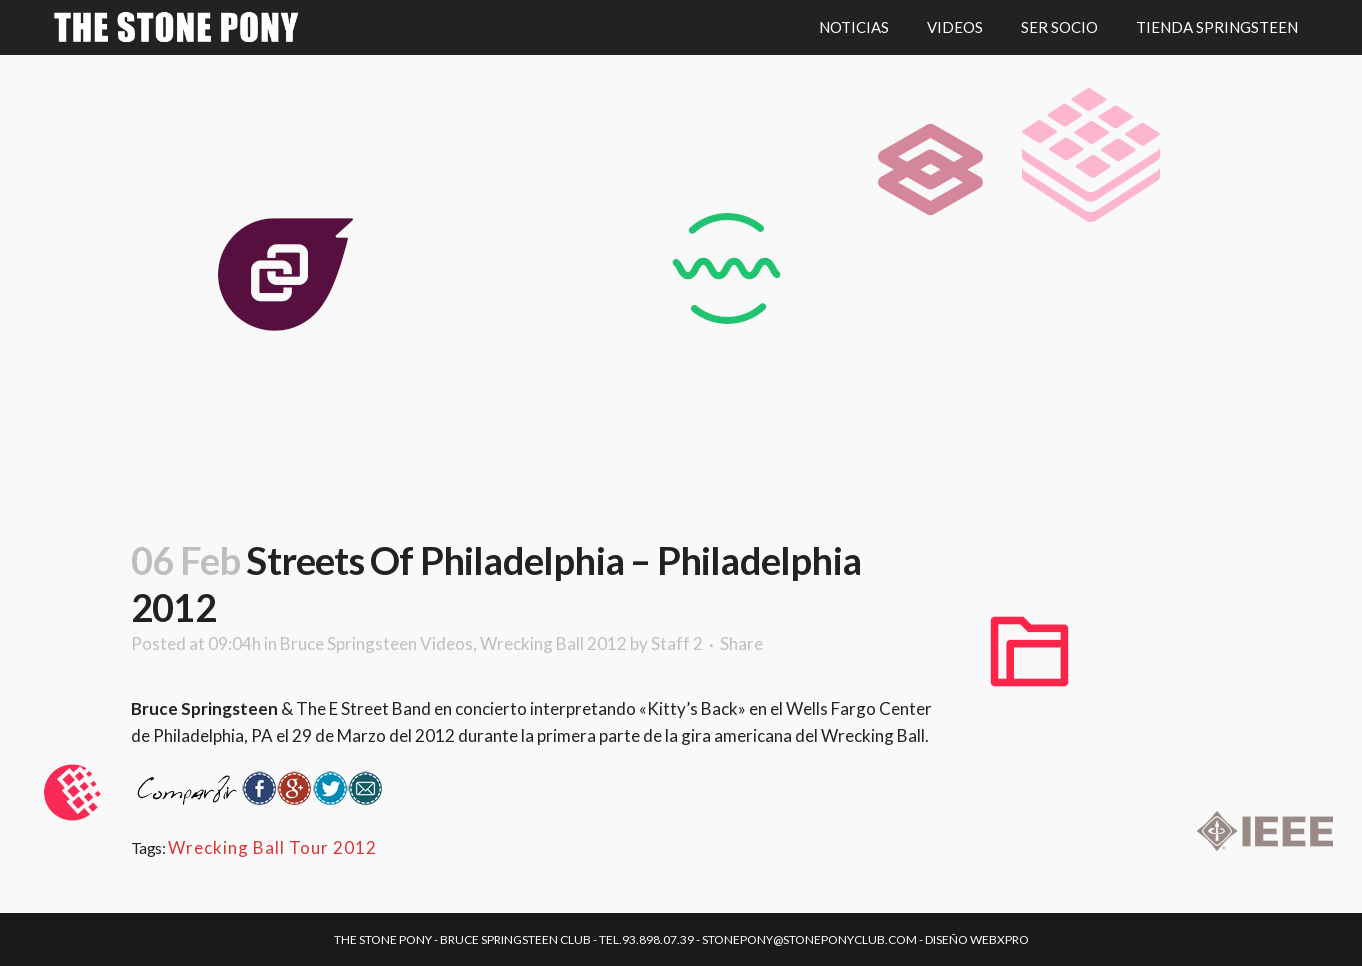 The height and width of the screenshot is (966, 1362). I want to click on open torizon platform dashboard, so click(1091, 155).